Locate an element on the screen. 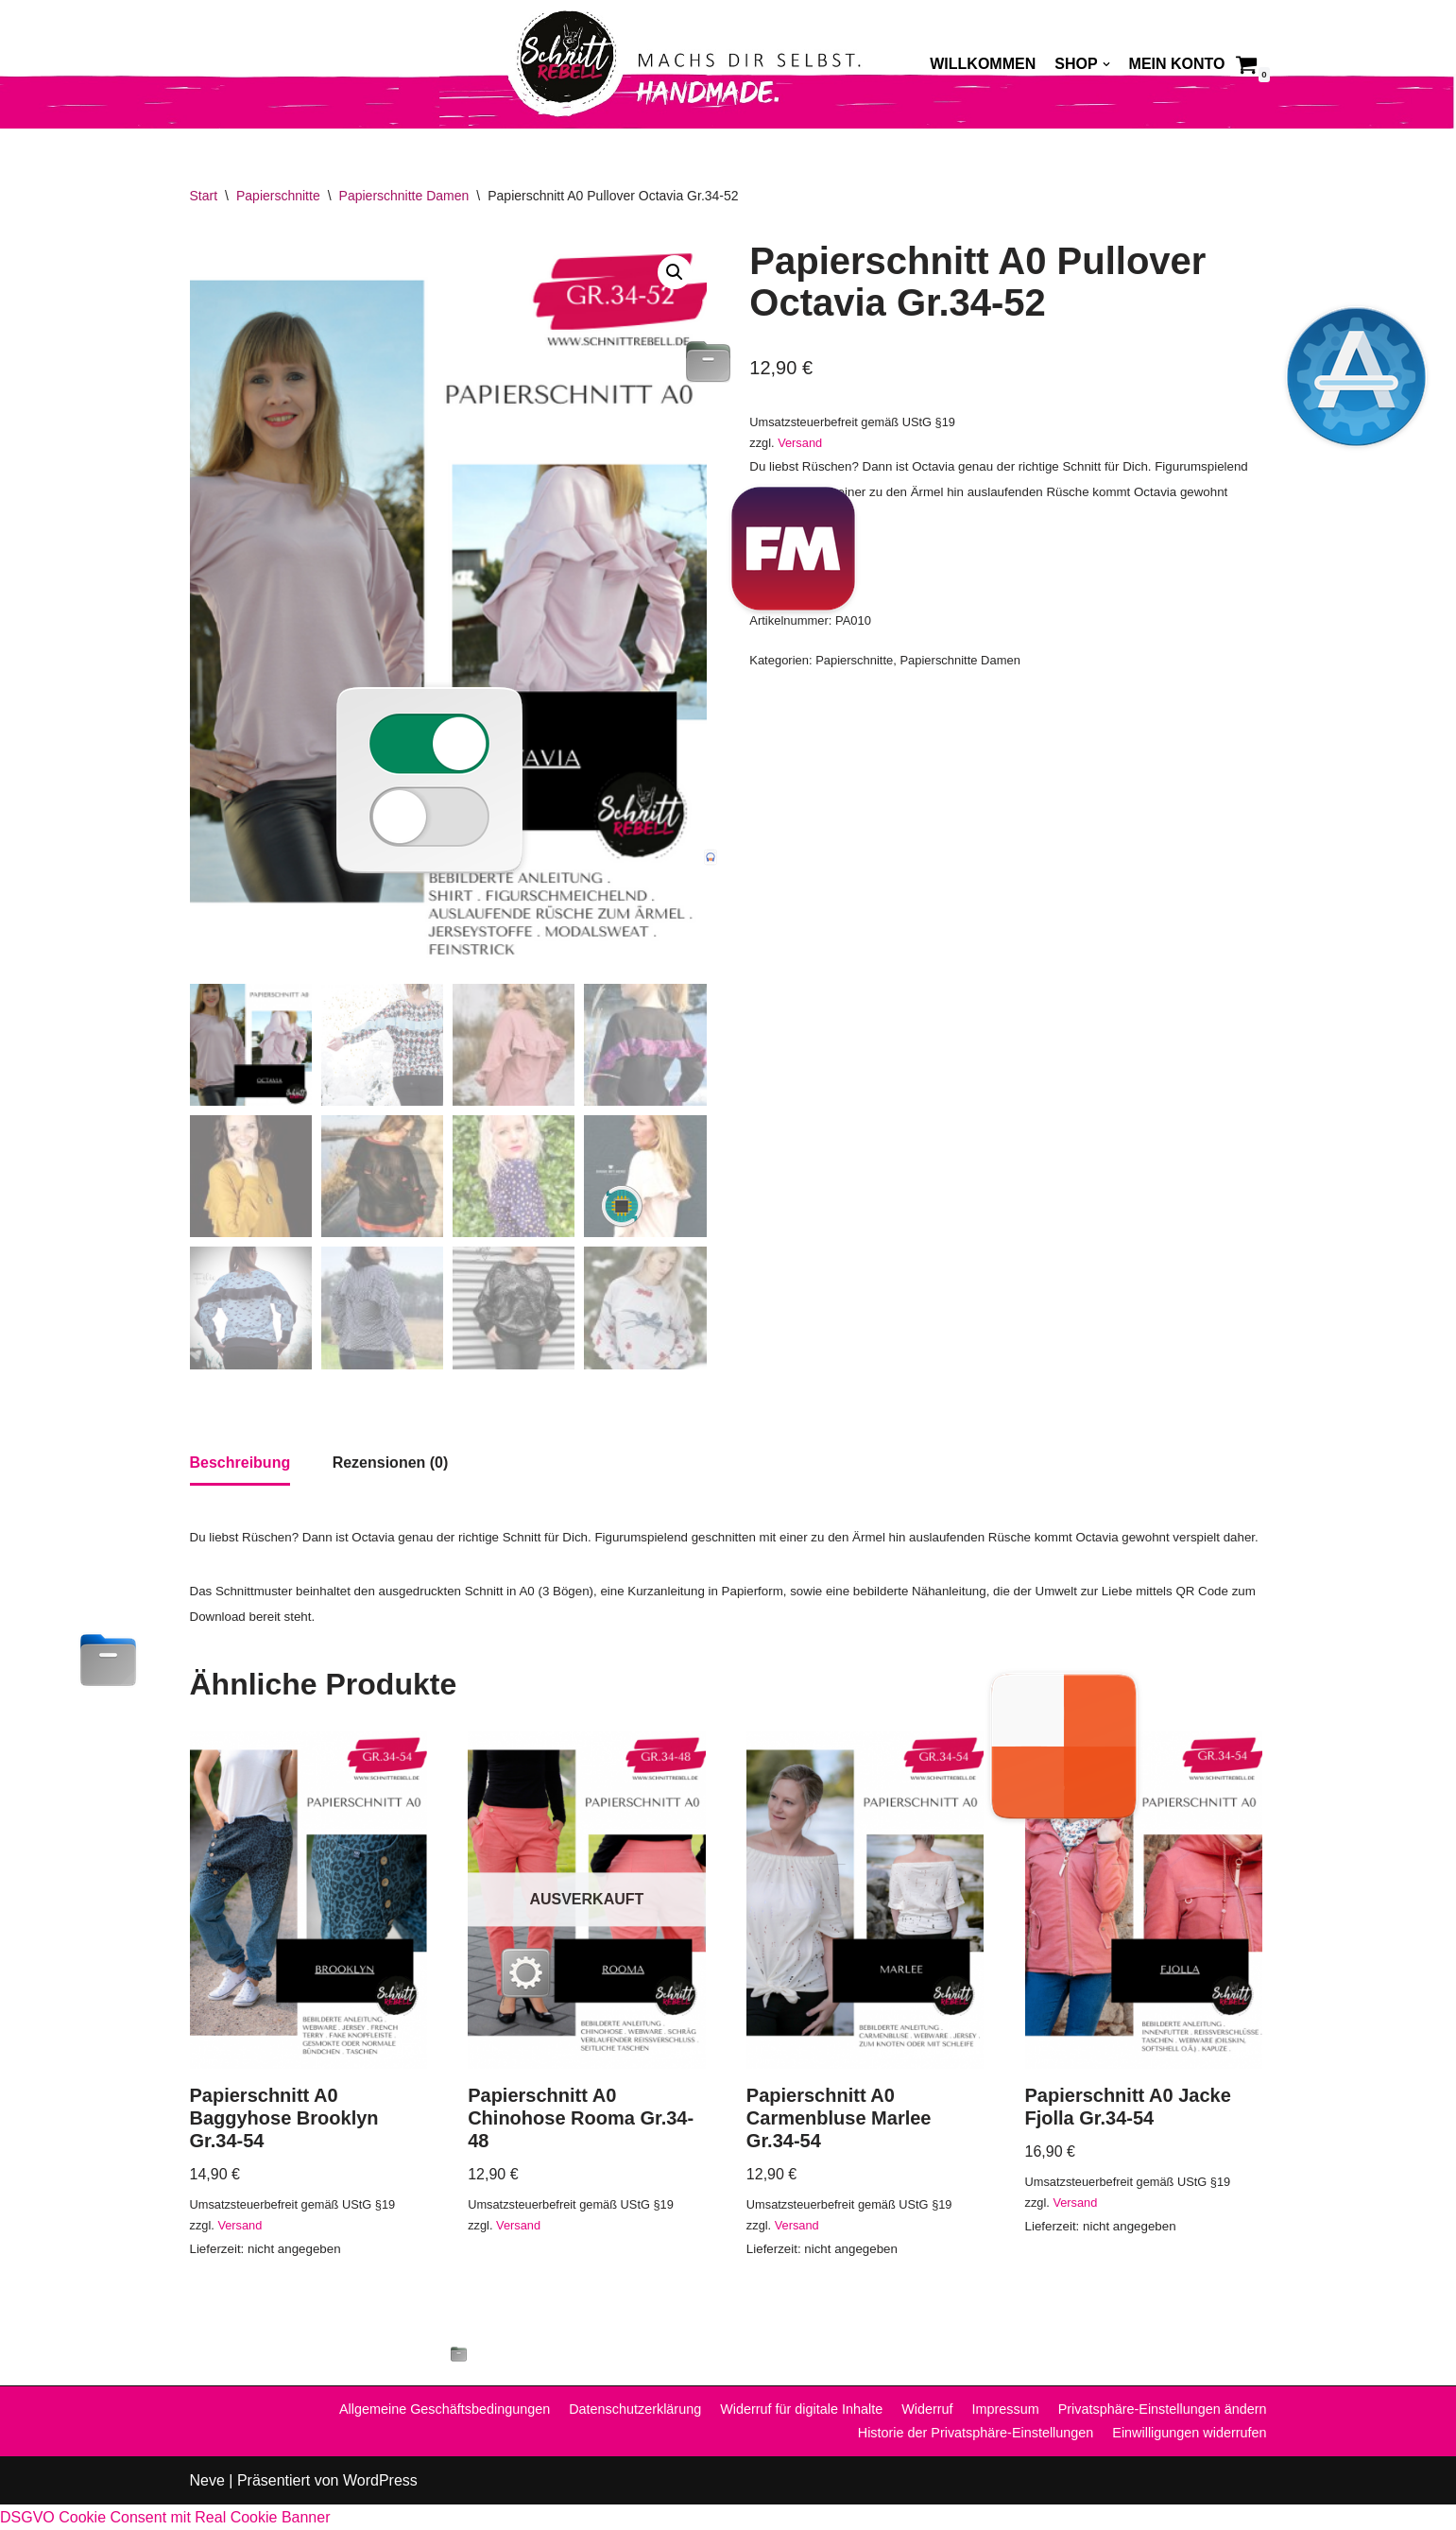  executable application file is located at coordinates (525, 1972).